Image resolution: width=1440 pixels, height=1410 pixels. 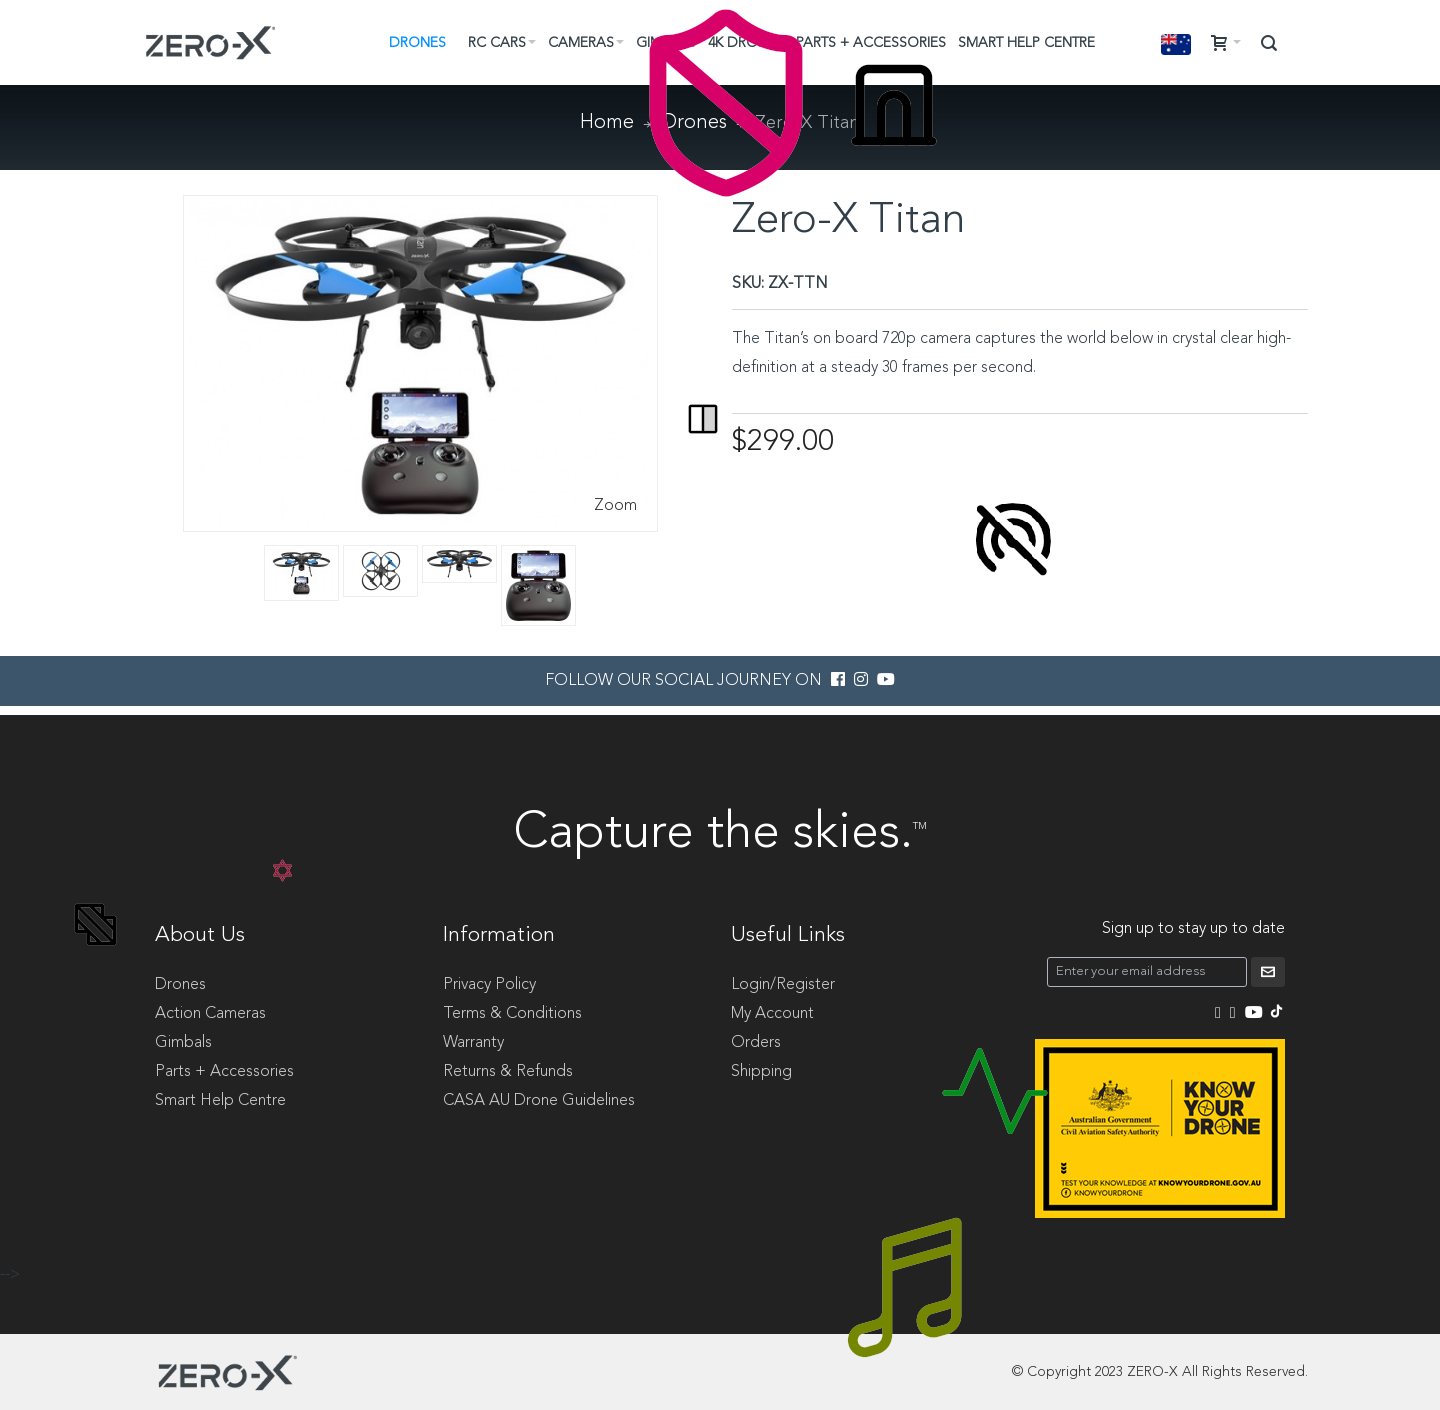 What do you see at coordinates (995, 1093) in the screenshot?
I see `view health or heart rate data` at bounding box center [995, 1093].